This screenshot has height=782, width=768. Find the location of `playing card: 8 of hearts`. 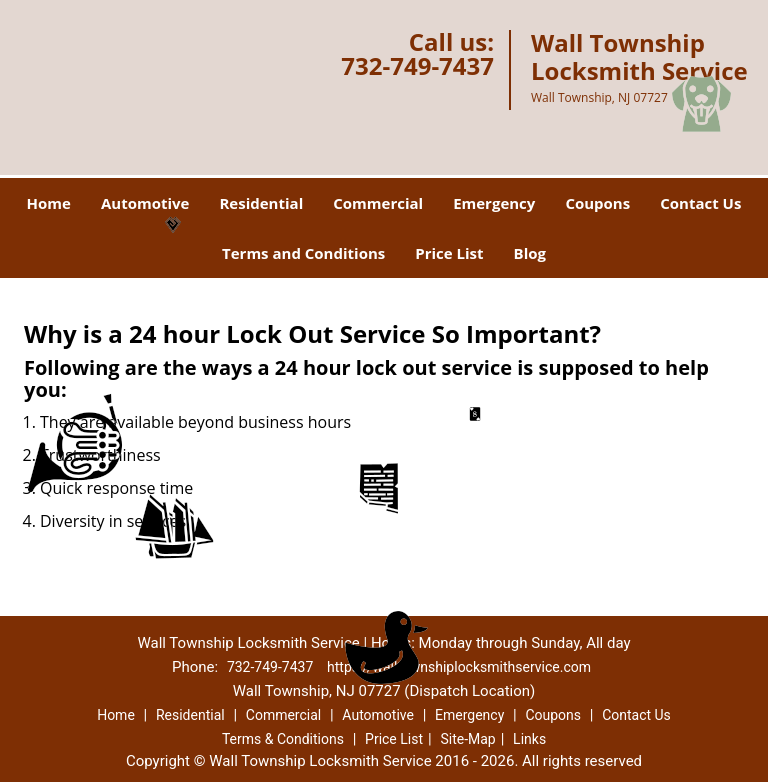

playing card: 8 of hearts is located at coordinates (475, 414).